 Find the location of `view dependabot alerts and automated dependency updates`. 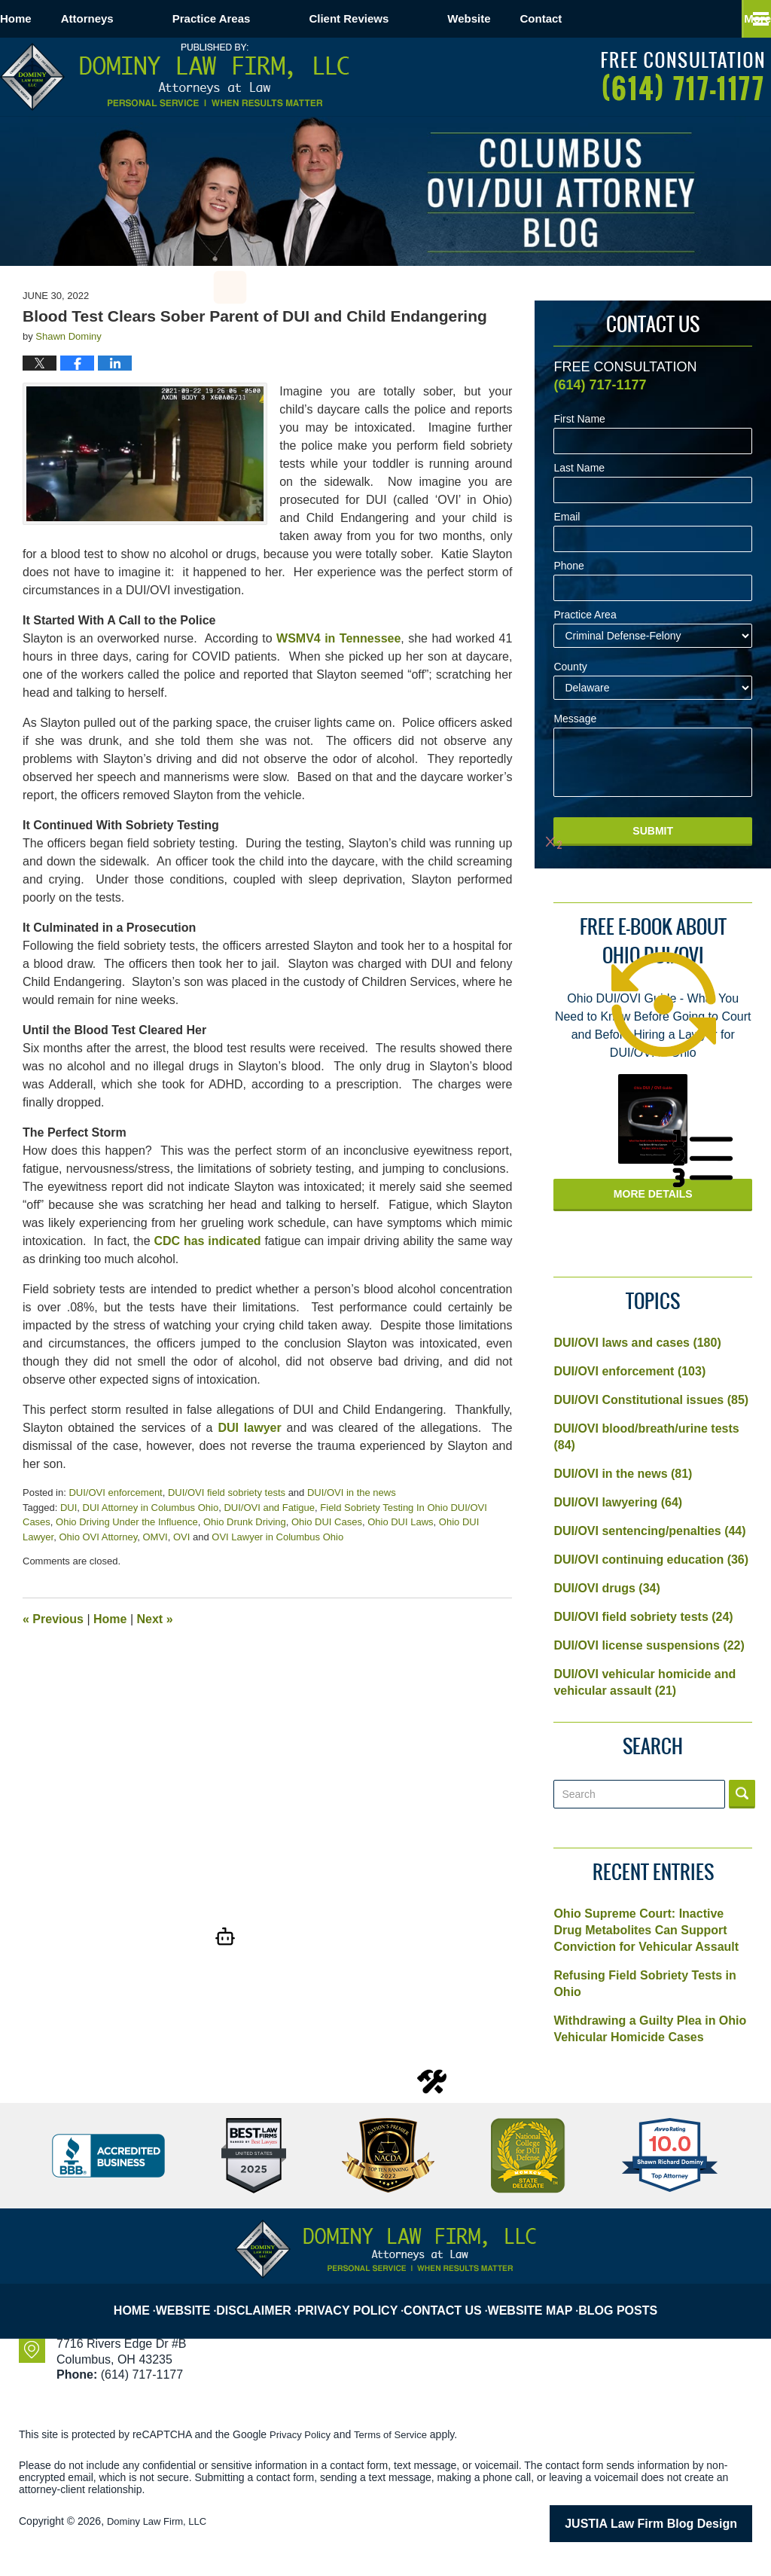

view dependabot alerts and automated dependency updates is located at coordinates (225, 1937).